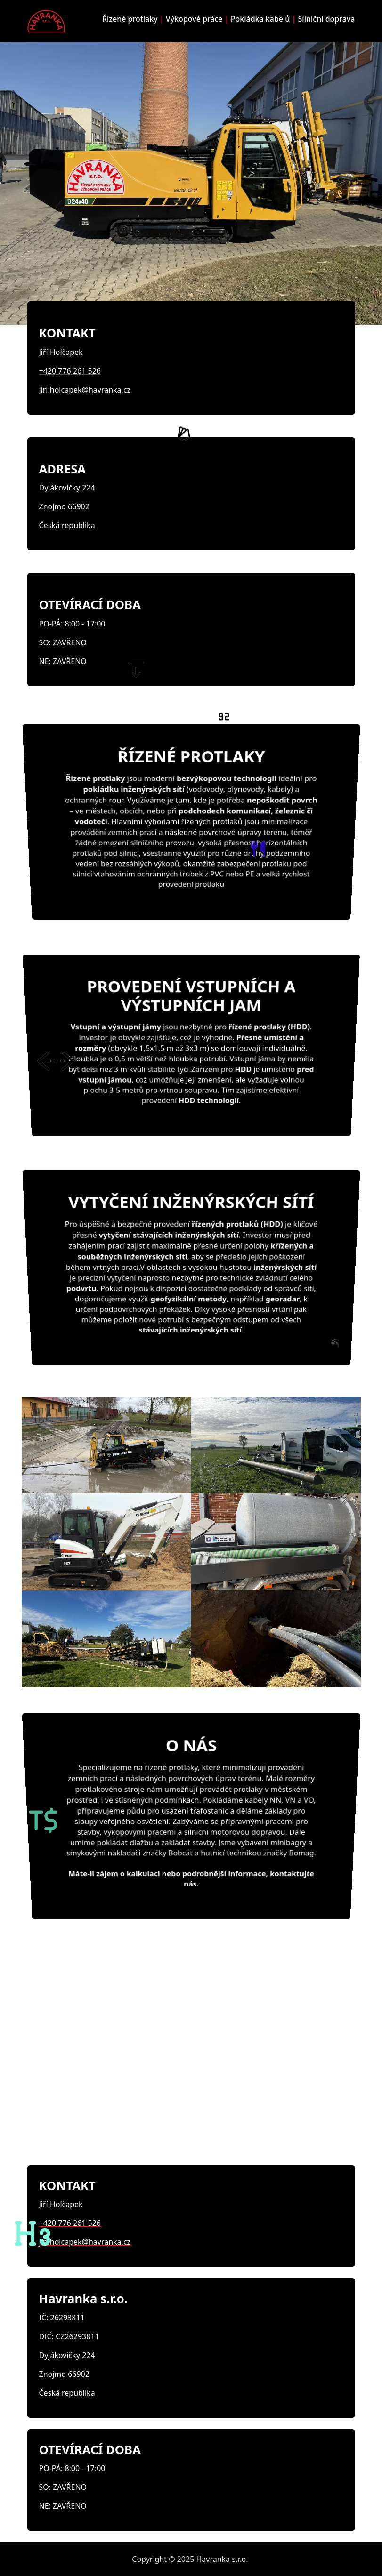  What do you see at coordinates (258, 849) in the screenshot?
I see `access food and dining options` at bounding box center [258, 849].